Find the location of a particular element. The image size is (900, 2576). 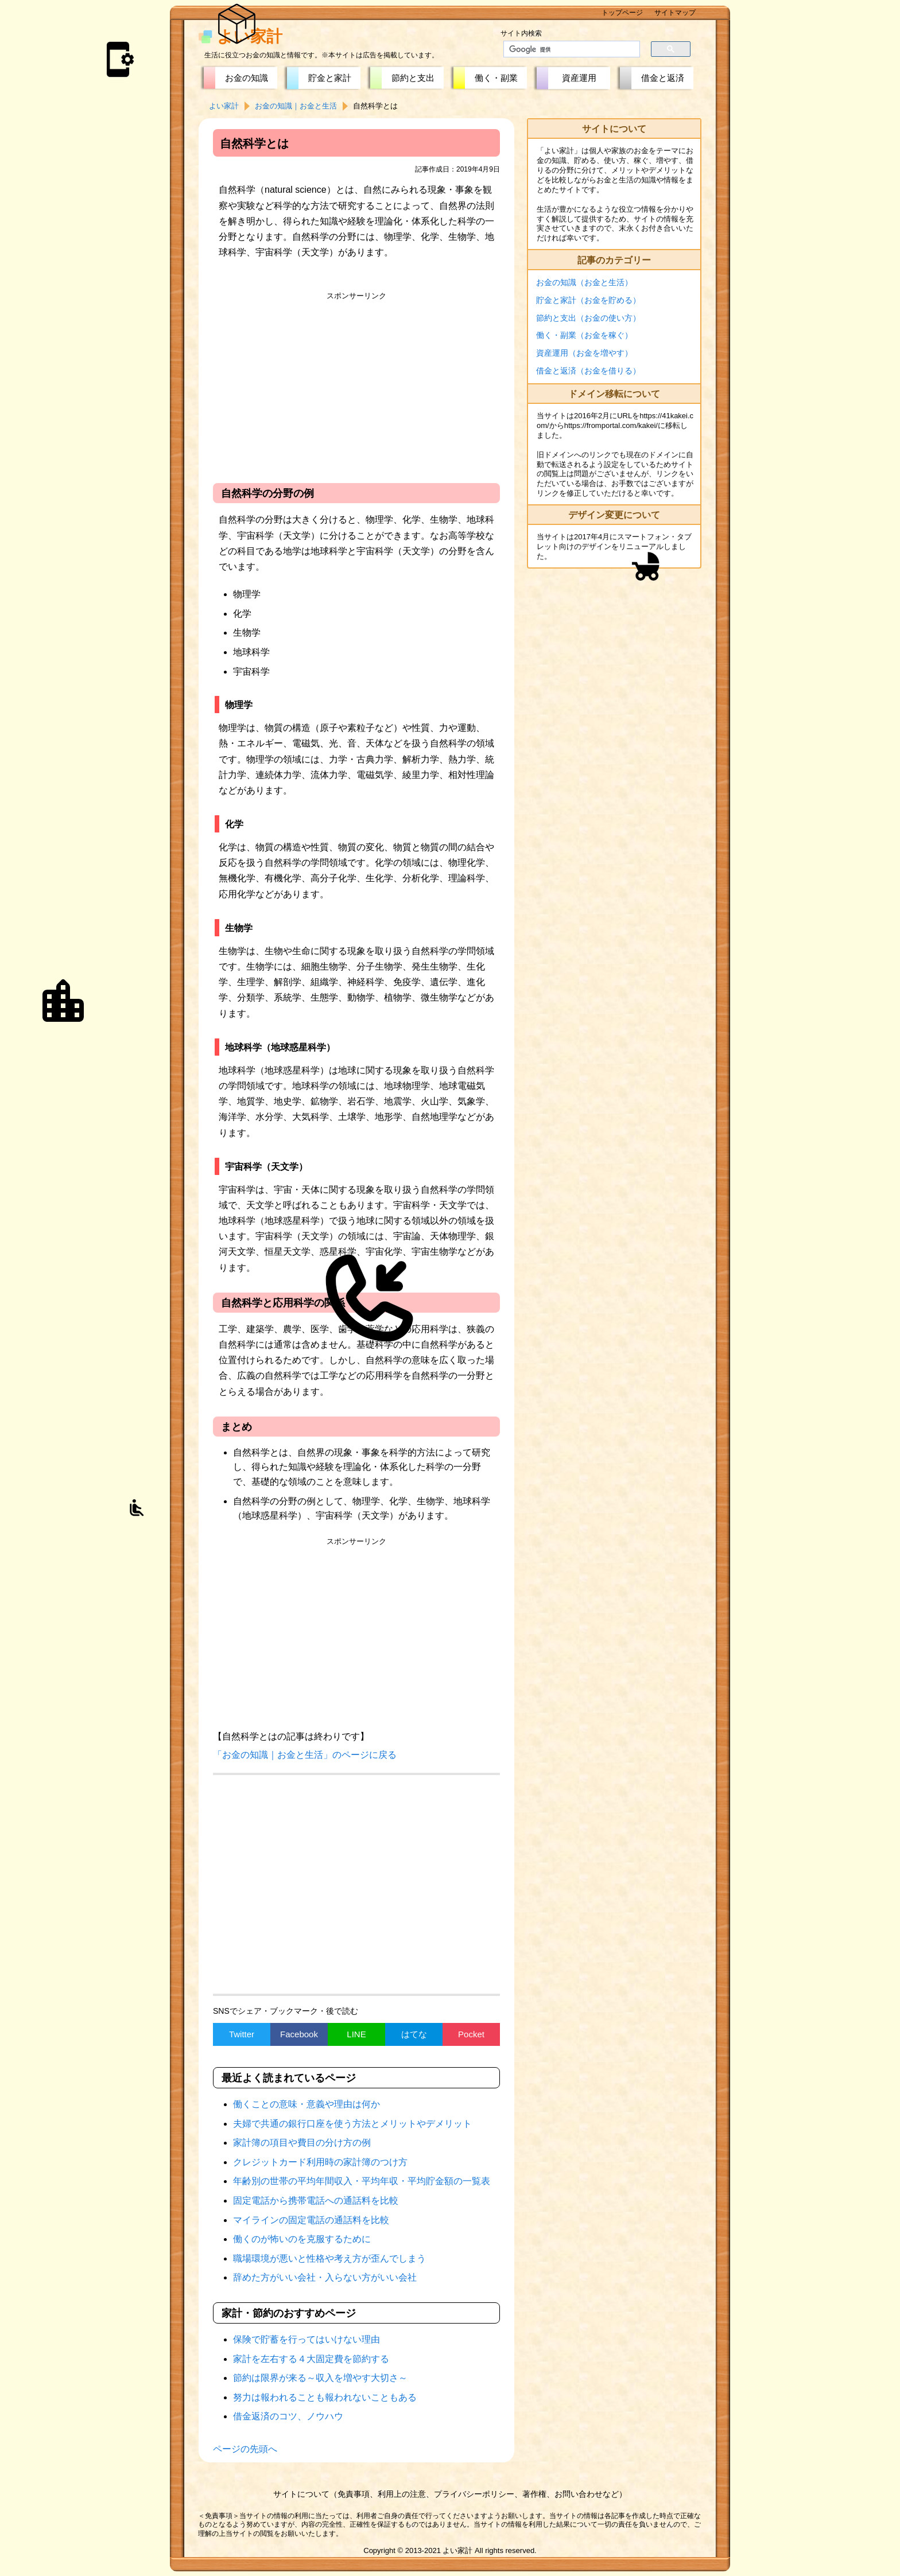

indicates seat recline is available is located at coordinates (137, 1508).